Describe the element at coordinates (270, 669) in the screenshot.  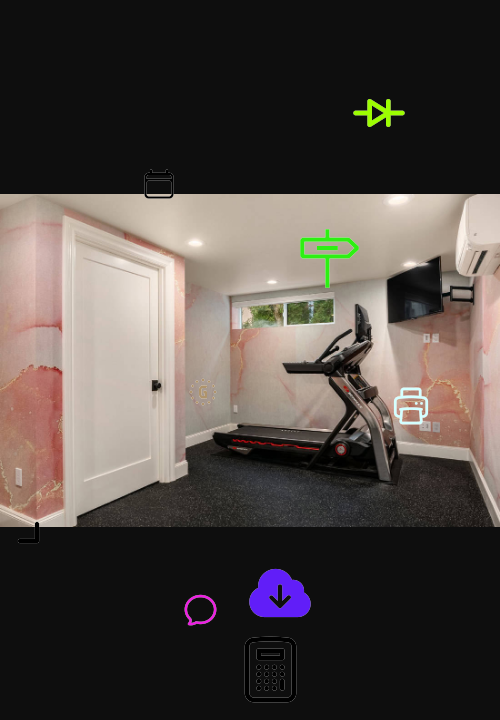
I see `open the calculator app` at that location.